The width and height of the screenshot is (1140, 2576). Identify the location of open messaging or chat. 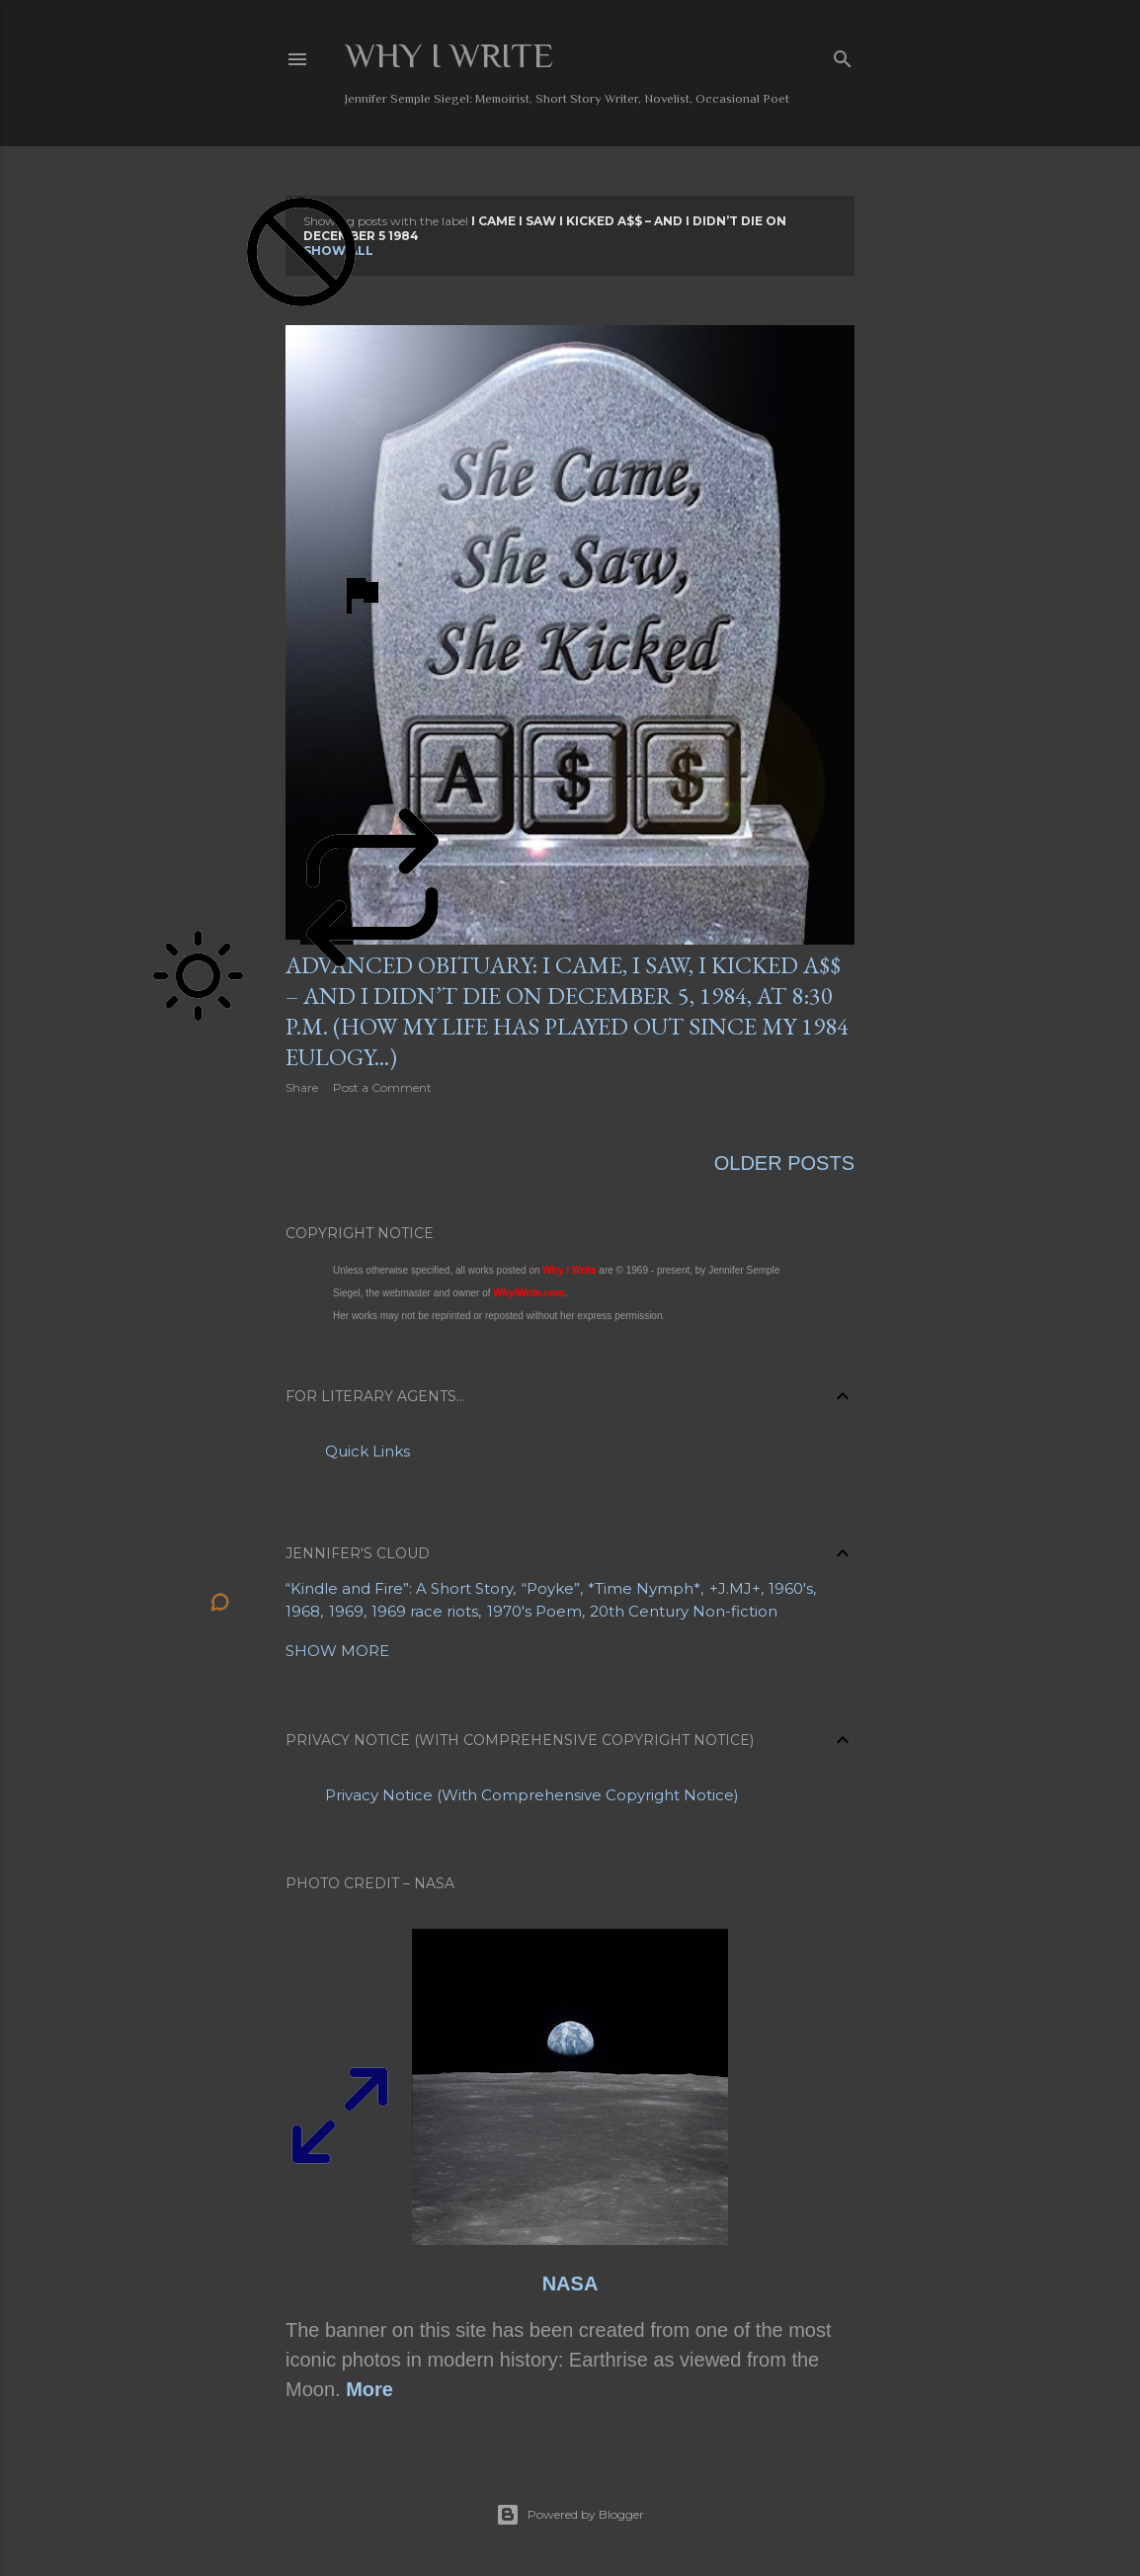
(219, 1602).